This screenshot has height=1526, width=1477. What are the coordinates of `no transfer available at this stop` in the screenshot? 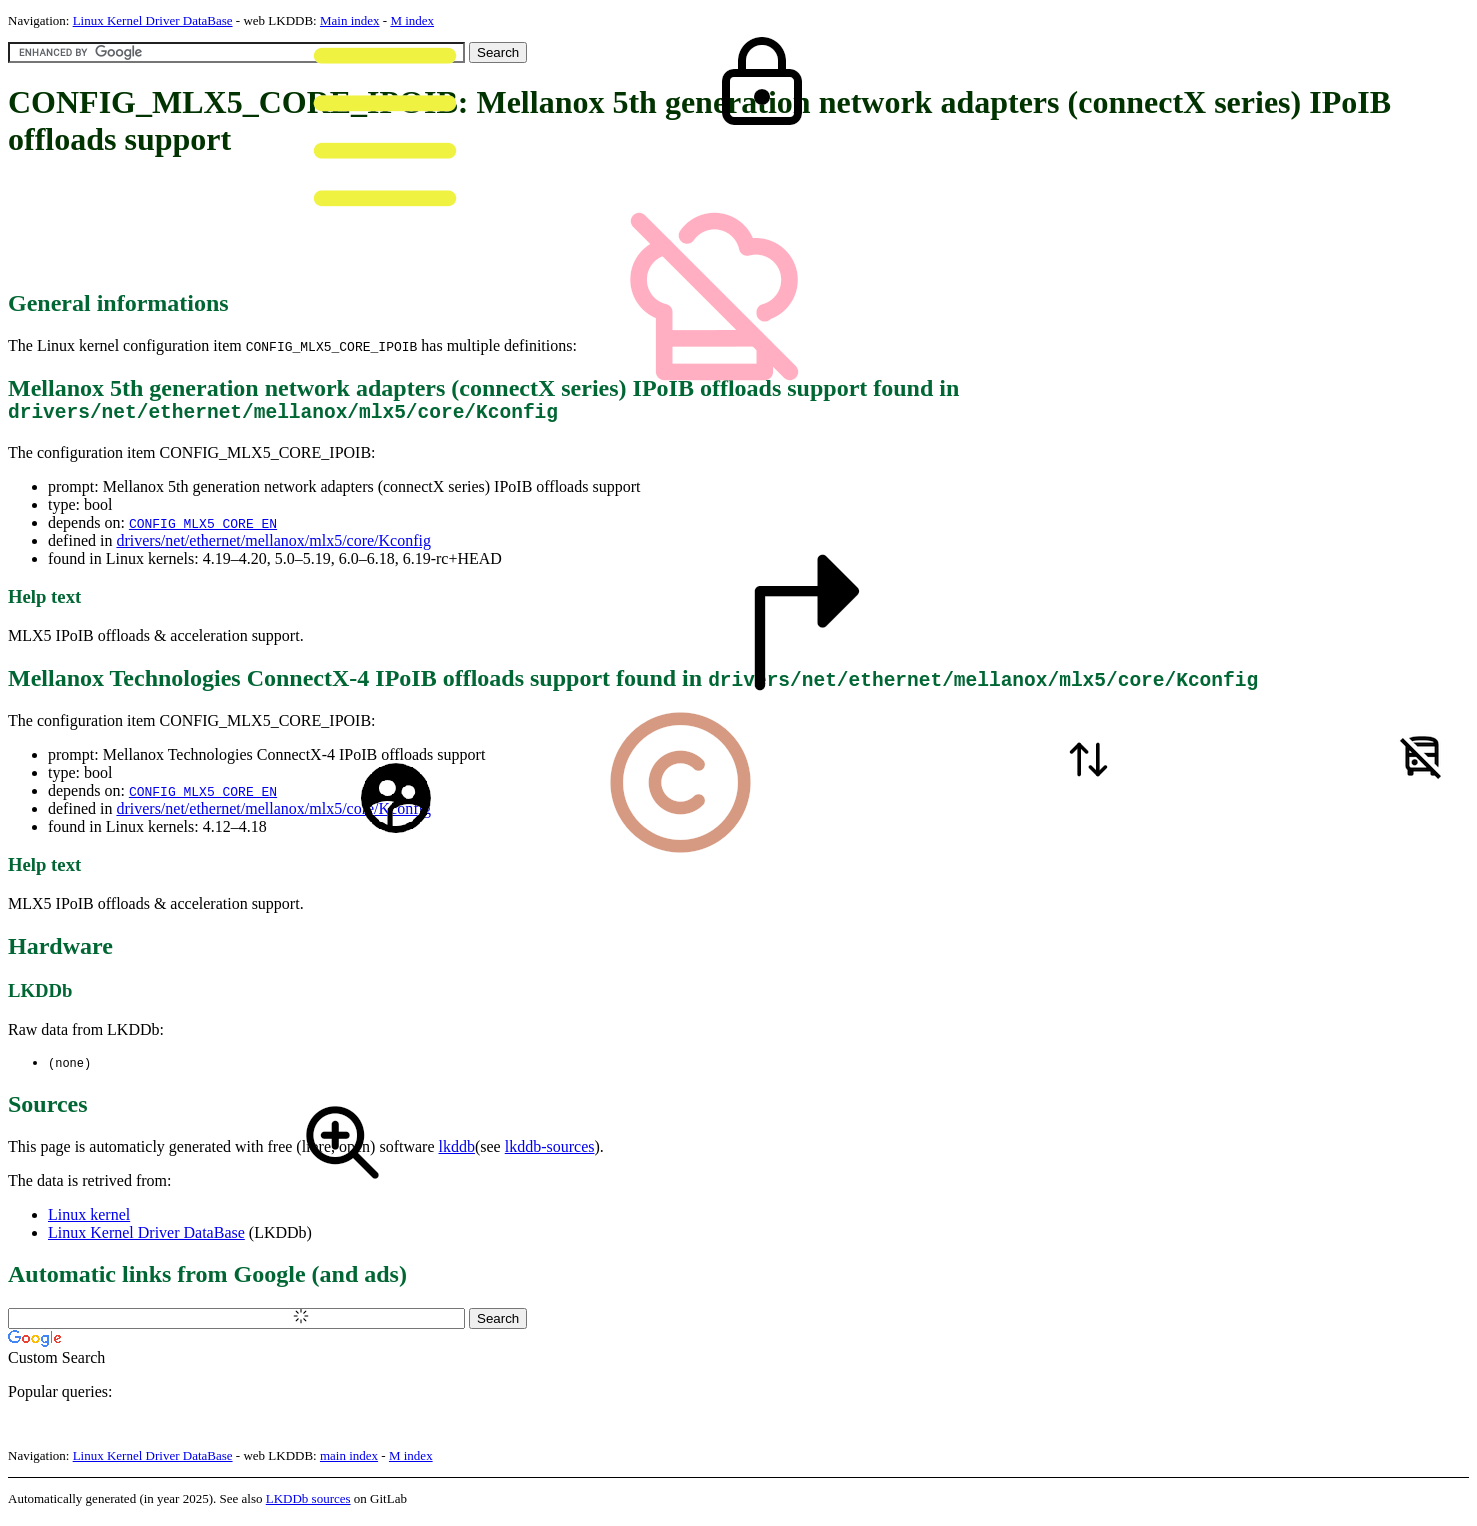 It's located at (1422, 757).